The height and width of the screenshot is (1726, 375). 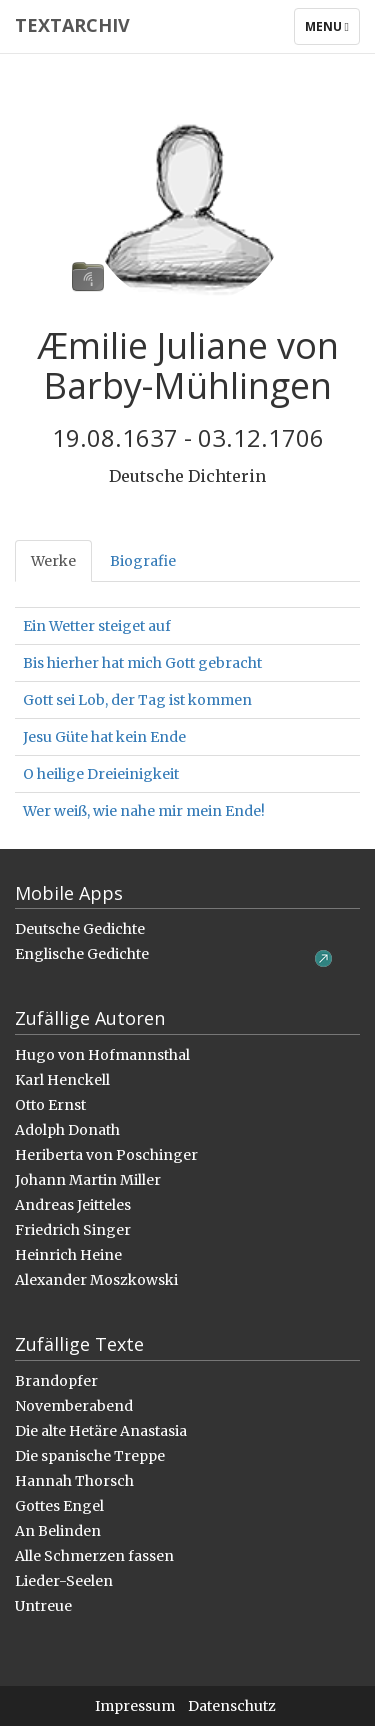 I want to click on indicates a symbolic link or shortcut to another file, so click(x=323, y=958).